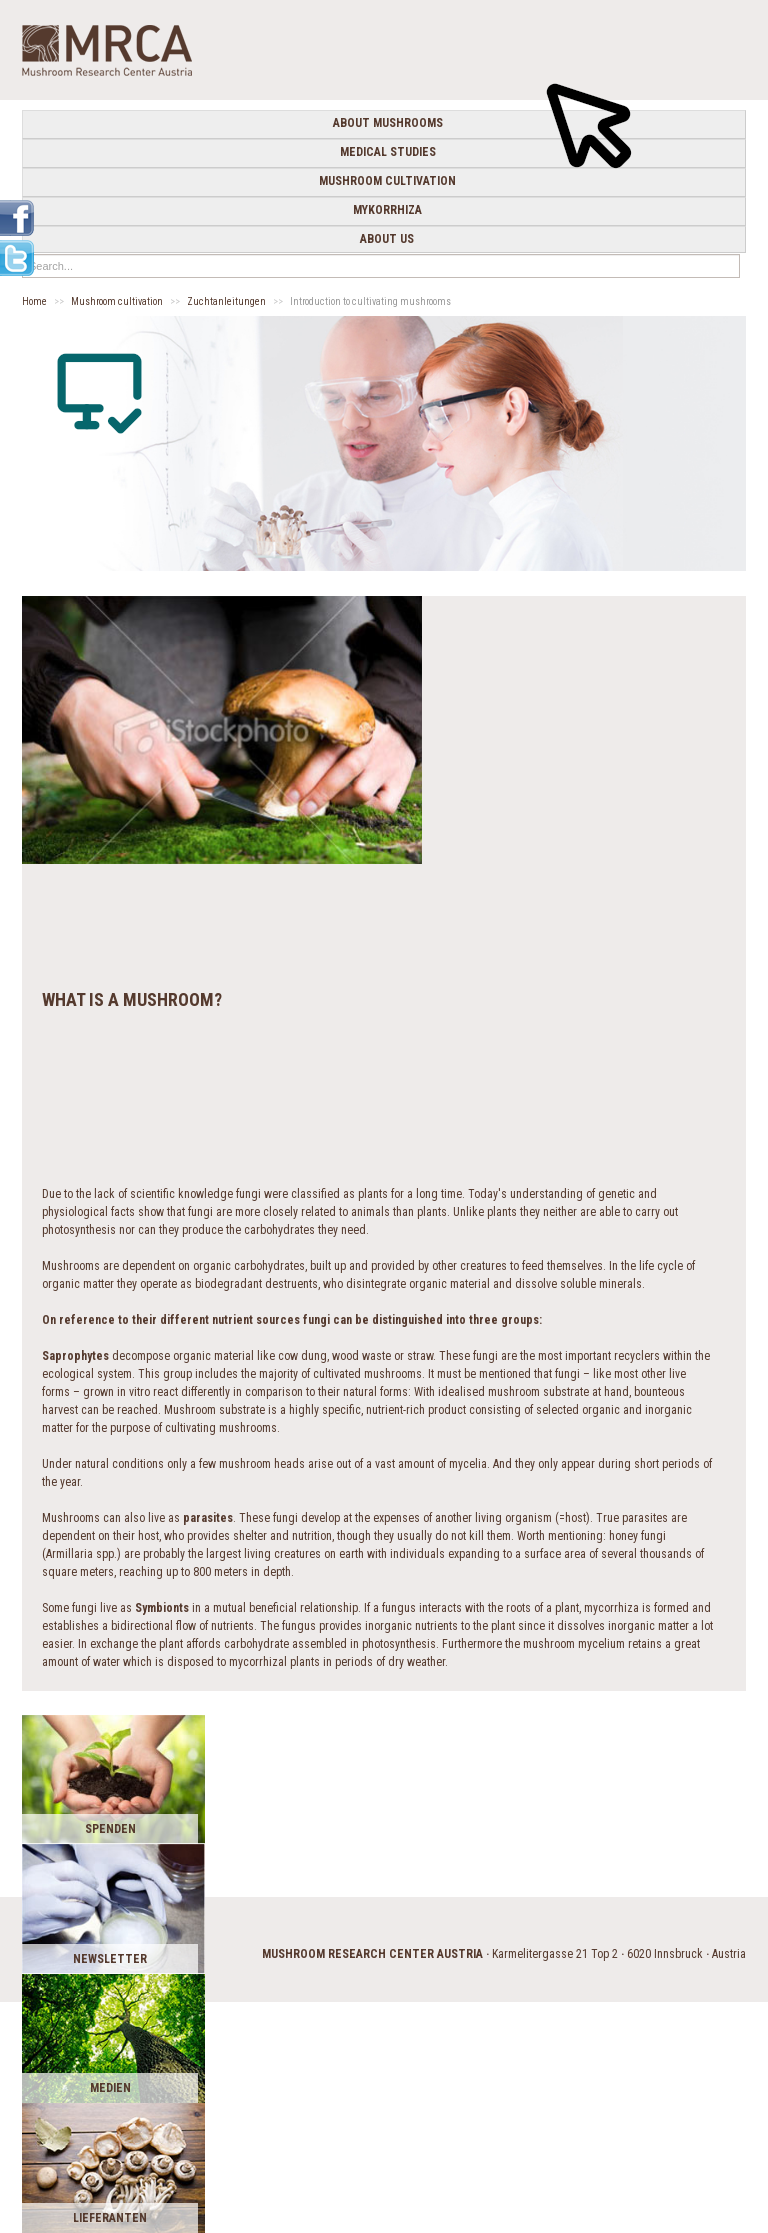 The height and width of the screenshot is (2233, 768). I want to click on device successfully connected, so click(99, 391).